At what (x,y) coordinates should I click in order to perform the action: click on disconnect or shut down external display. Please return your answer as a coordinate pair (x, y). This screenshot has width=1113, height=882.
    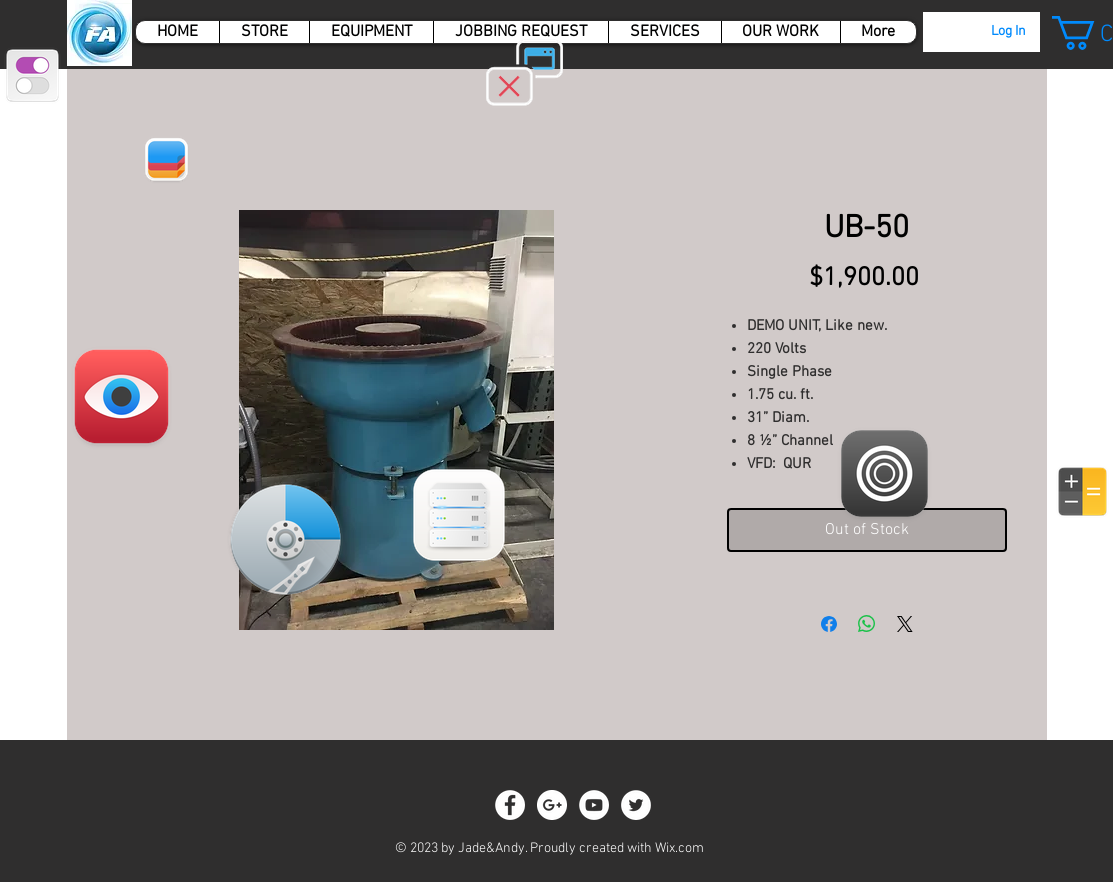
    Looking at the image, I should click on (524, 72).